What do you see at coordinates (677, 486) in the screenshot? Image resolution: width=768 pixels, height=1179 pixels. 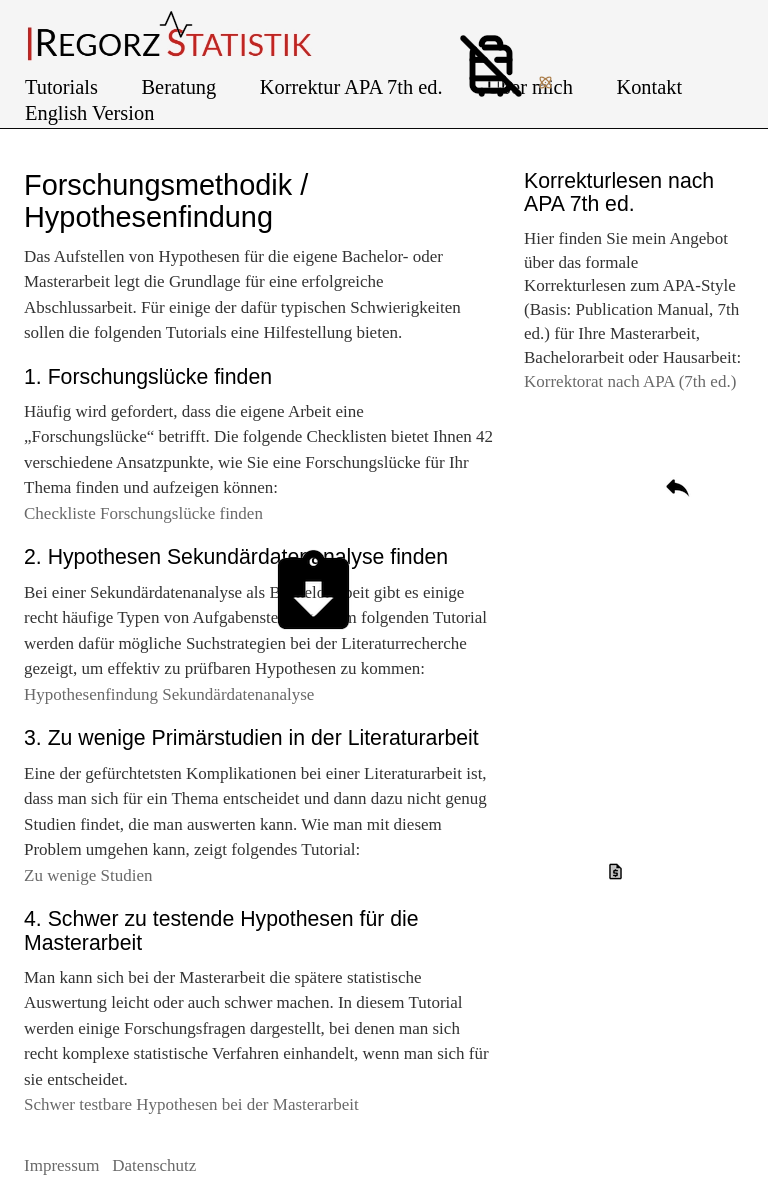 I see `reply to a message` at bounding box center [677, 486].